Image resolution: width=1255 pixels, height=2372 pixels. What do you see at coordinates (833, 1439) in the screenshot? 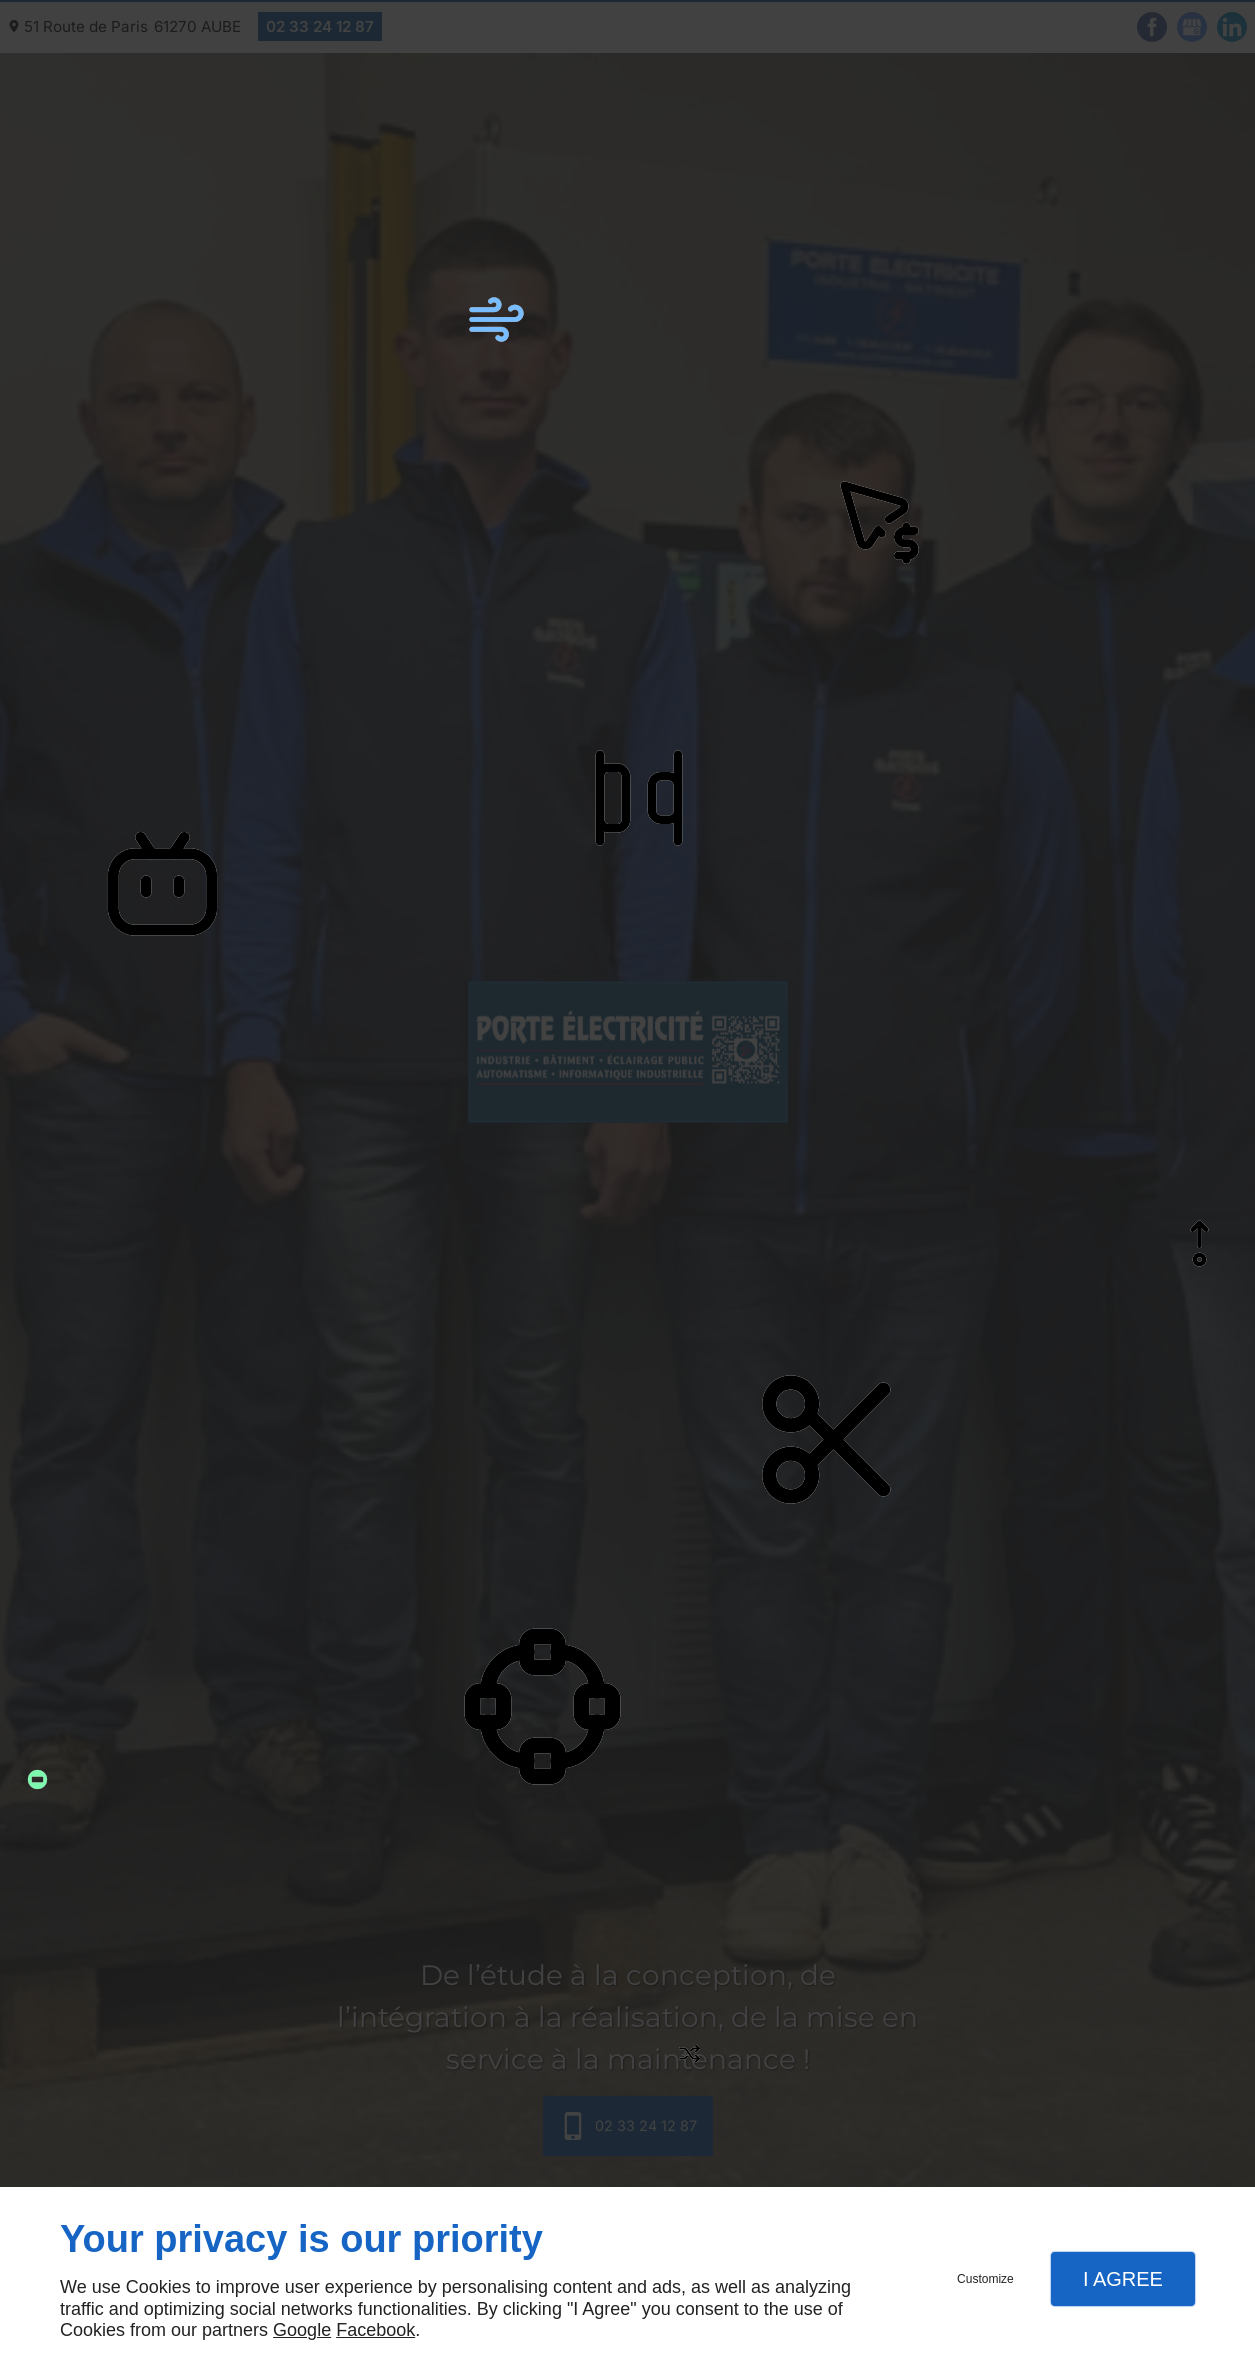
I see `cut selected content` at bounding box center [833, 1439].